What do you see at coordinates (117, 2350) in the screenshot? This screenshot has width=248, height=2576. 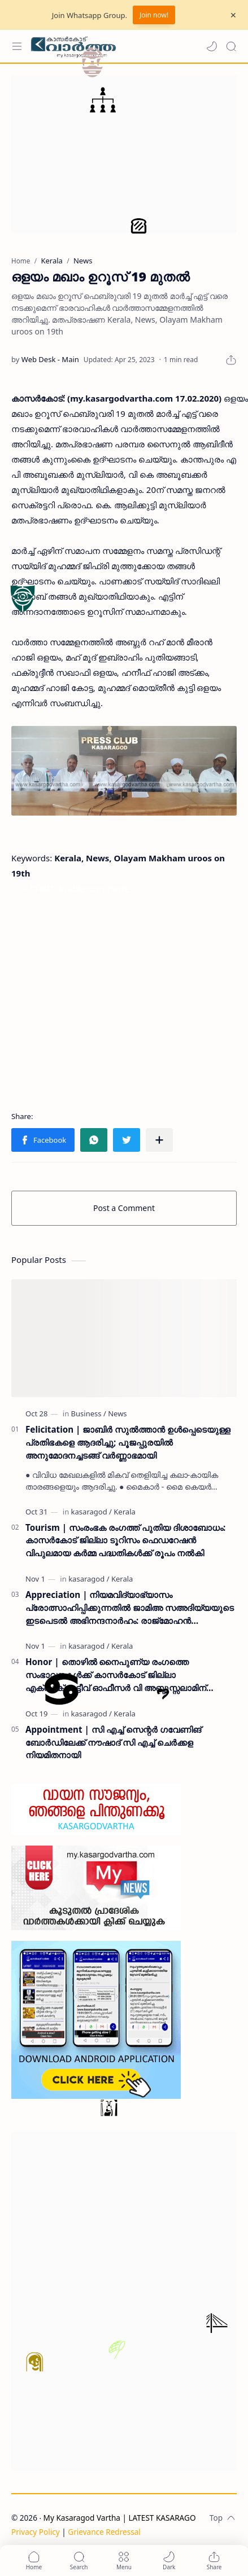 I see `catch bugs or insects in a game` at bounding box center [117, 2350].